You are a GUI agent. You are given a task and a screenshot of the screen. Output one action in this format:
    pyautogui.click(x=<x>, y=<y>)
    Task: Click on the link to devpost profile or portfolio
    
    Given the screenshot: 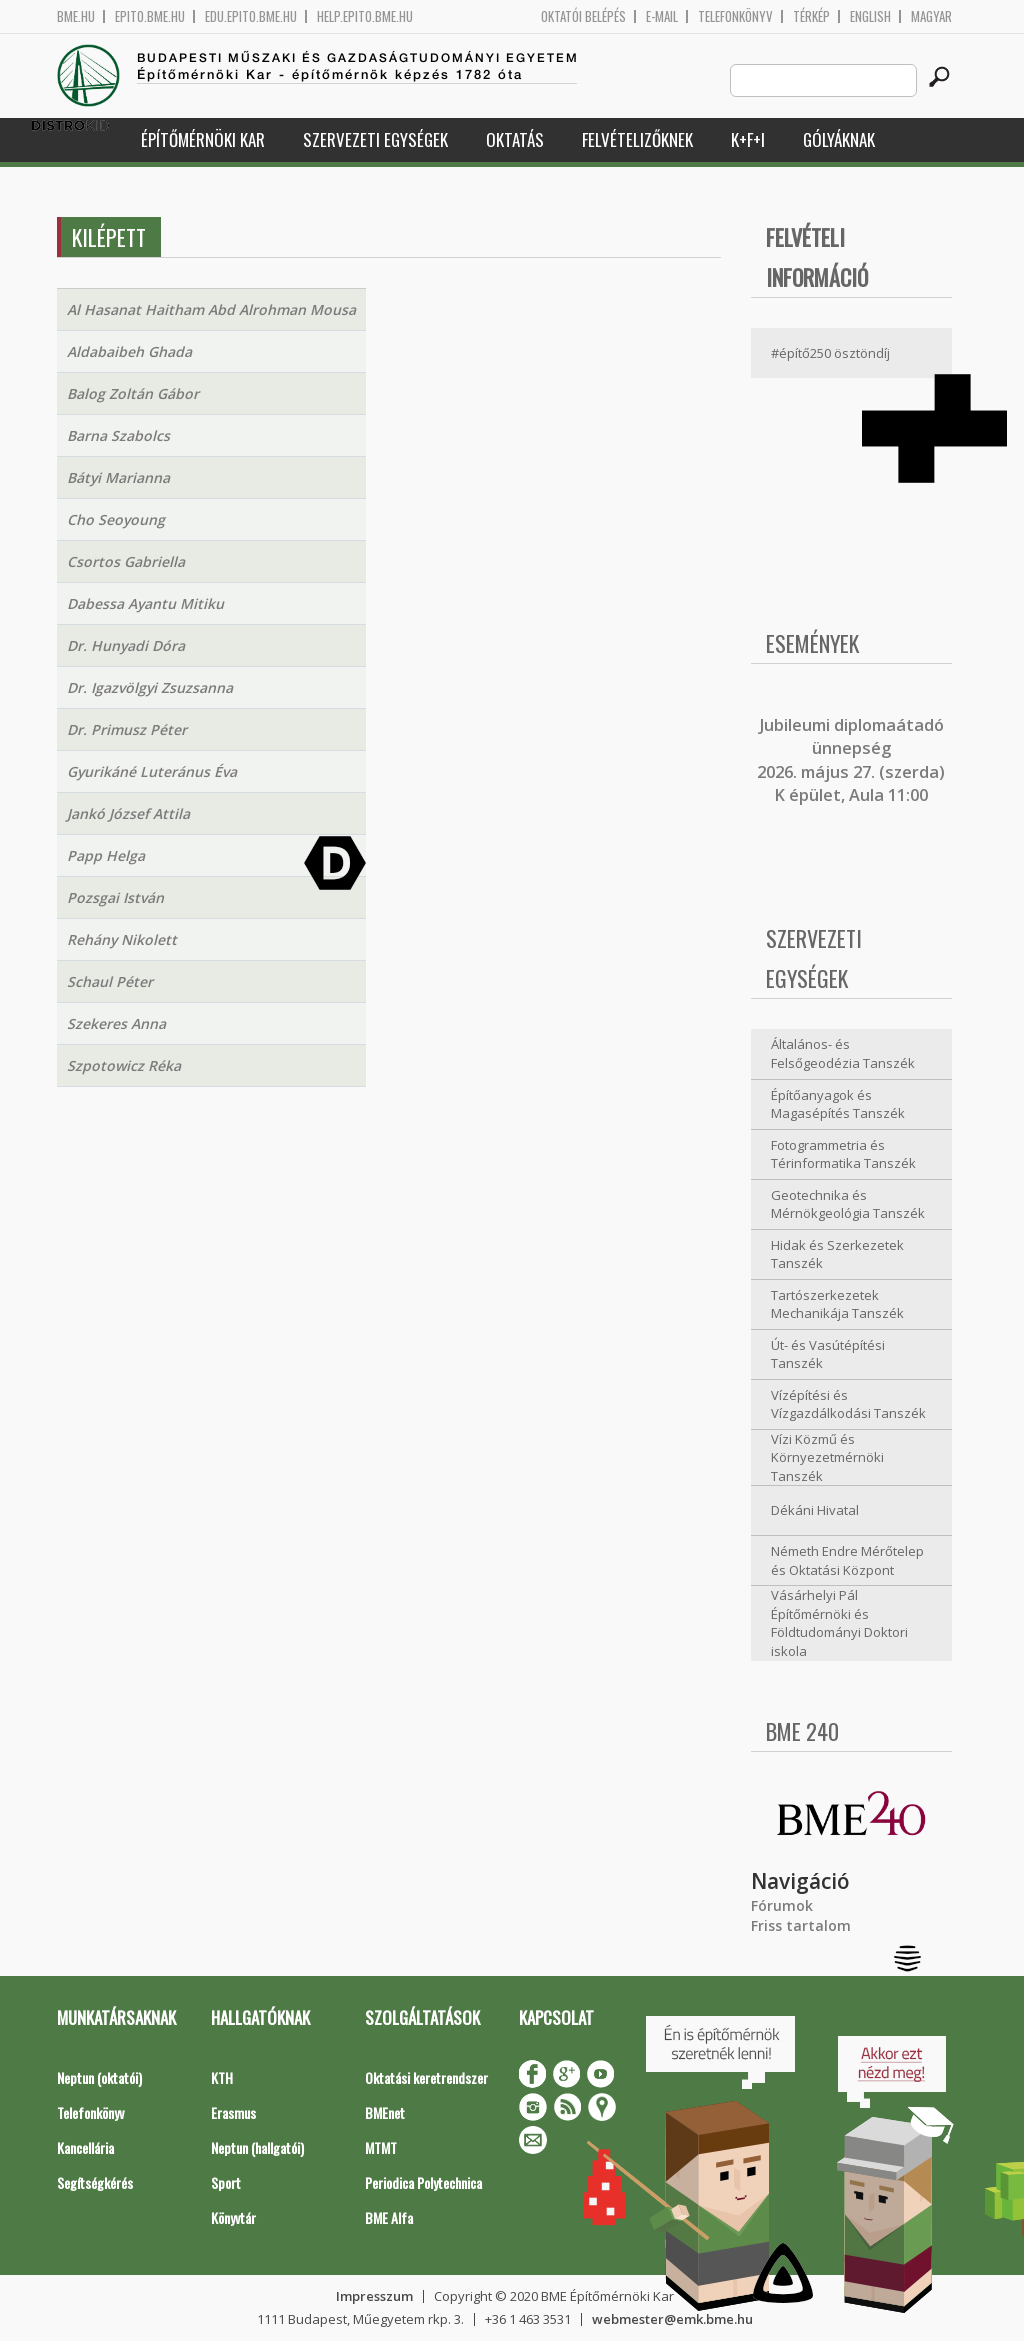 What is the action you would take?
    pyautogui.click(x=335, y=863)
    